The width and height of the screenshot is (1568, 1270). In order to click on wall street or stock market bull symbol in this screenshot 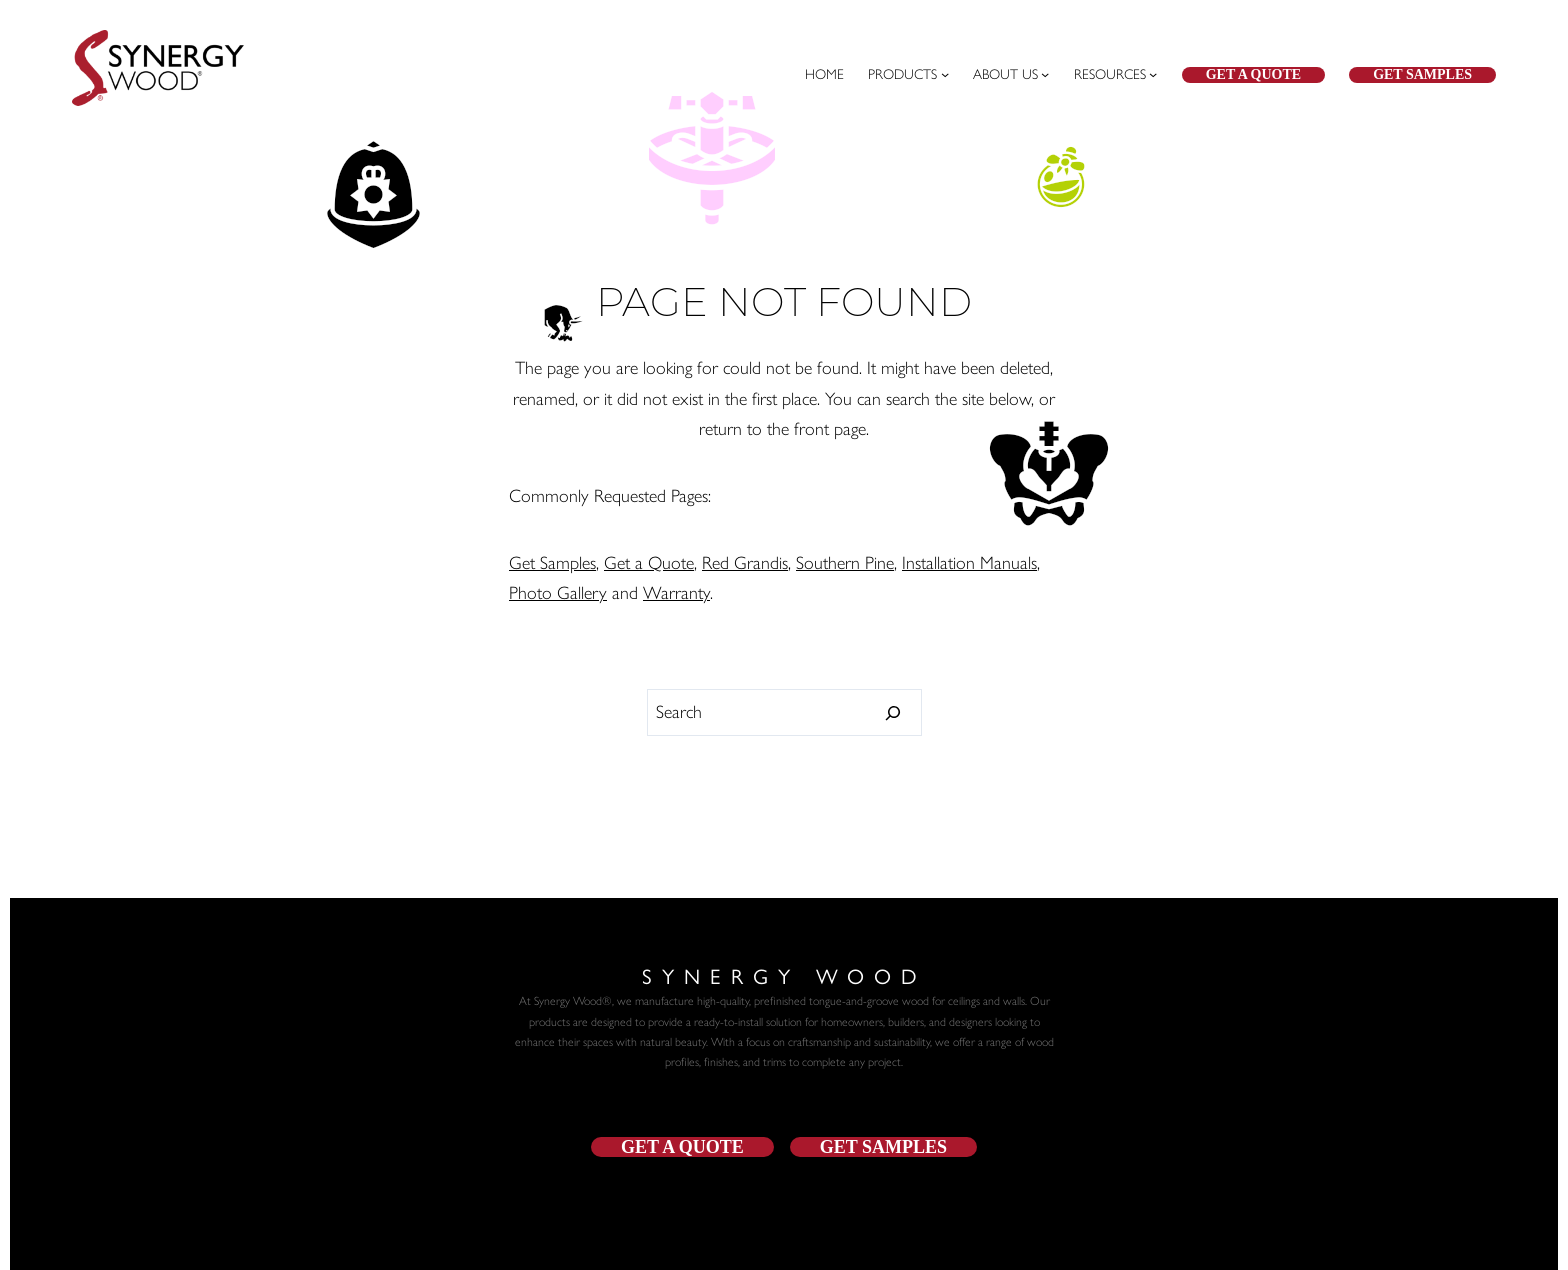, I will do `click(564, 321)`.